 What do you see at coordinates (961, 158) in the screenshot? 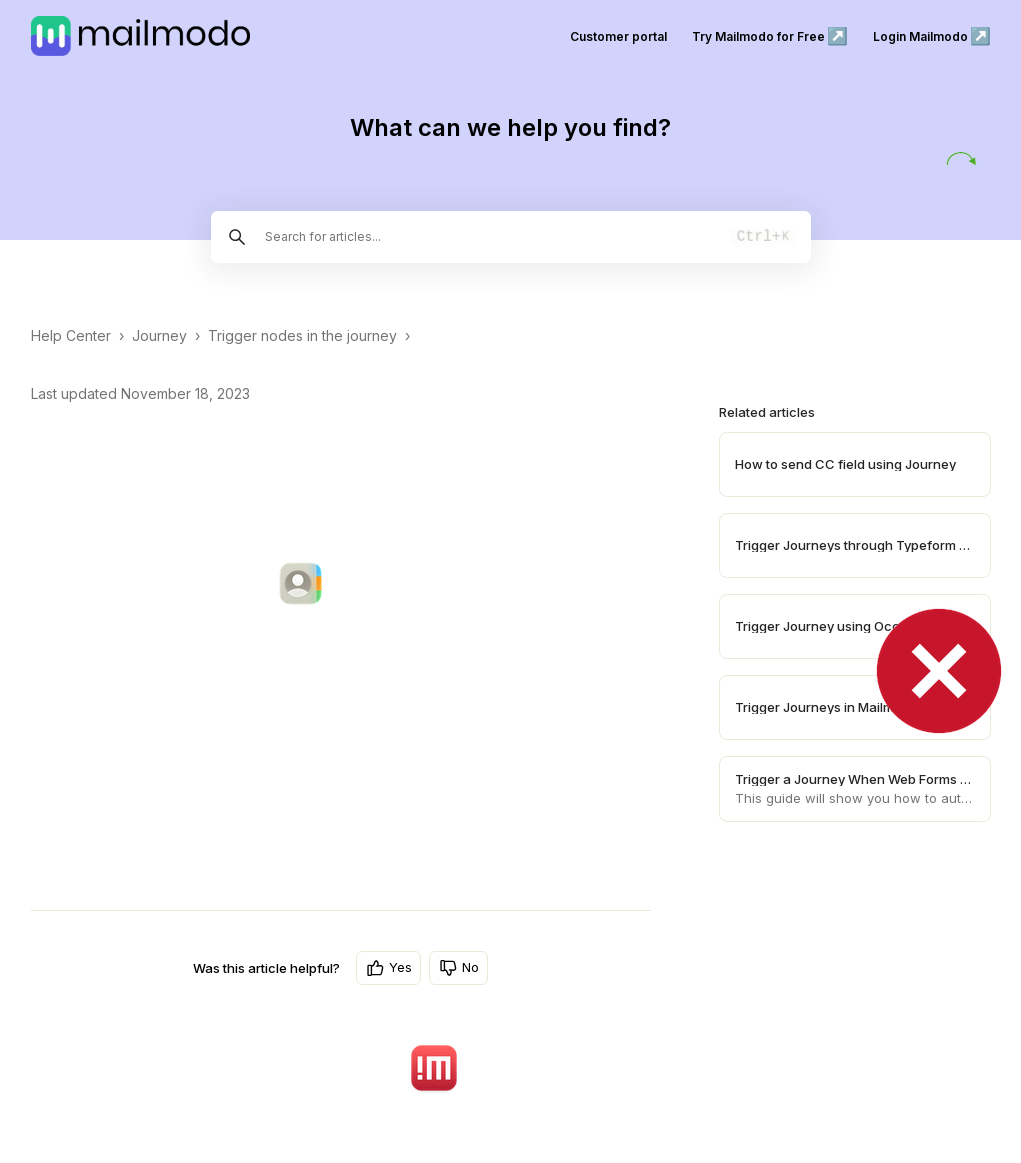
I see `redo the last undone action` at bounding box center [961, 158].